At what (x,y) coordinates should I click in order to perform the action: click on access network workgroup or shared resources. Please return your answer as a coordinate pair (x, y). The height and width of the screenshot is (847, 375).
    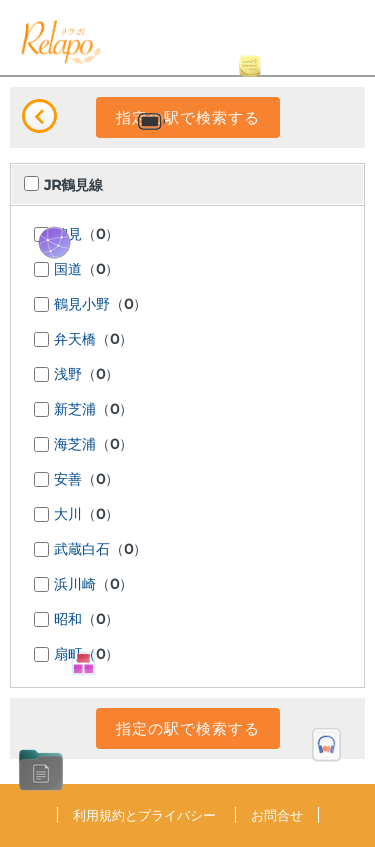
    Looking at the image, I should click on (54, 242).